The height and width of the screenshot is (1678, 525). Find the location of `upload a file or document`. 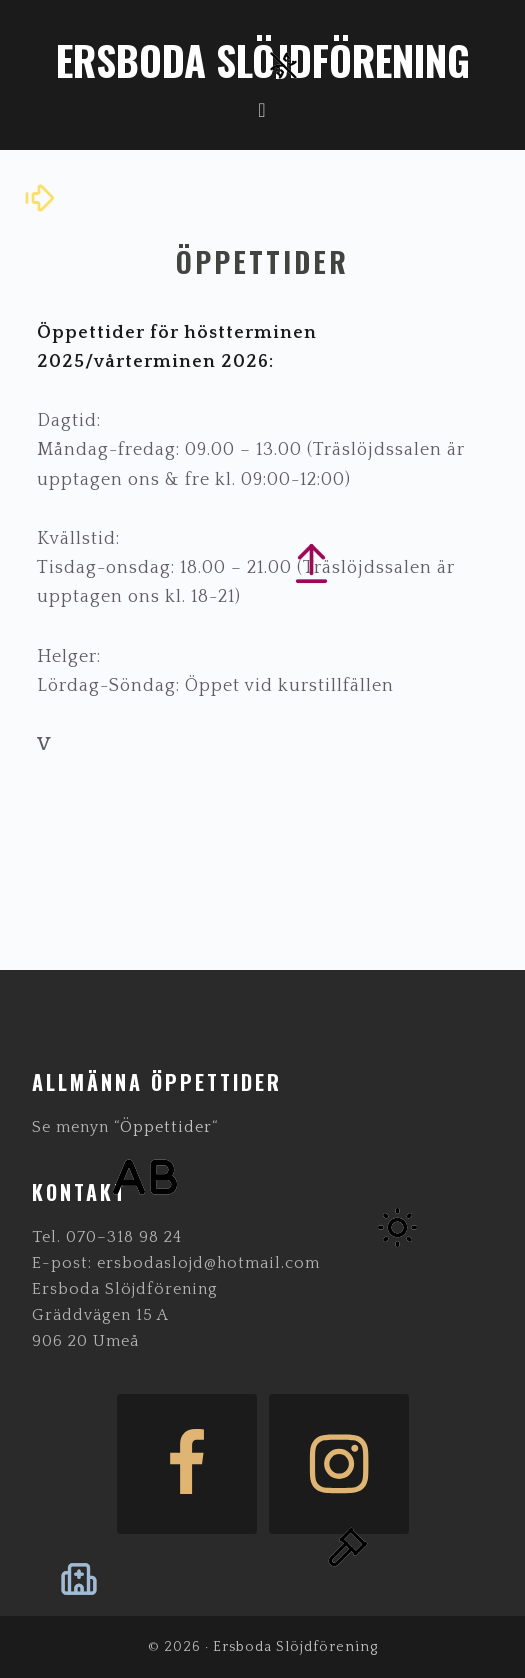

upload a file or document is located at coordinates (311, 563).